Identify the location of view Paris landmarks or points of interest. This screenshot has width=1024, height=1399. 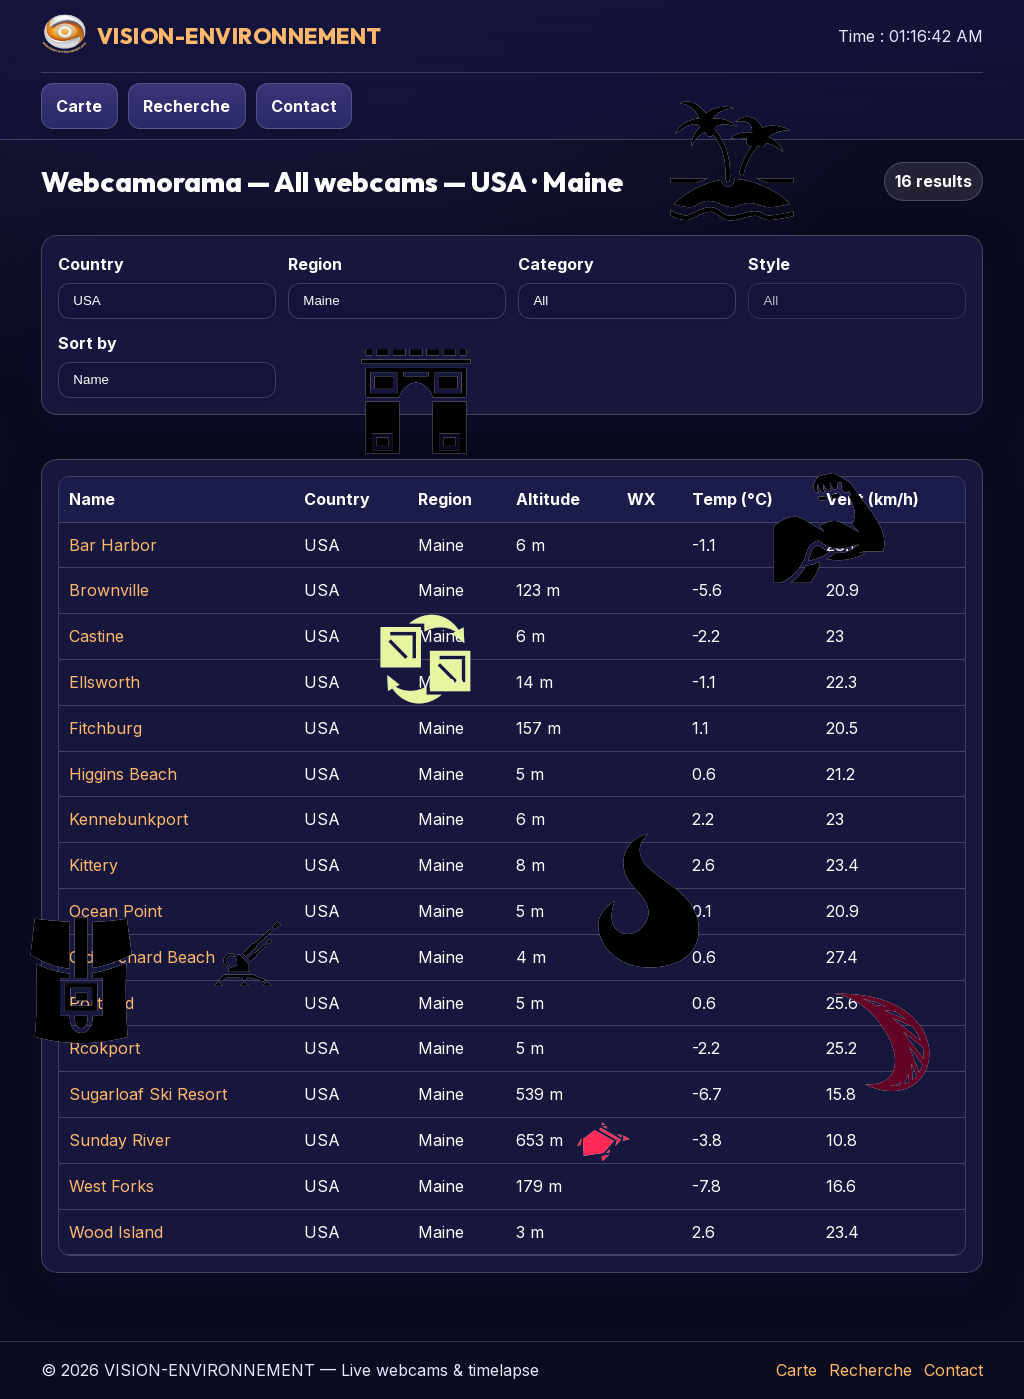
(416, 392).